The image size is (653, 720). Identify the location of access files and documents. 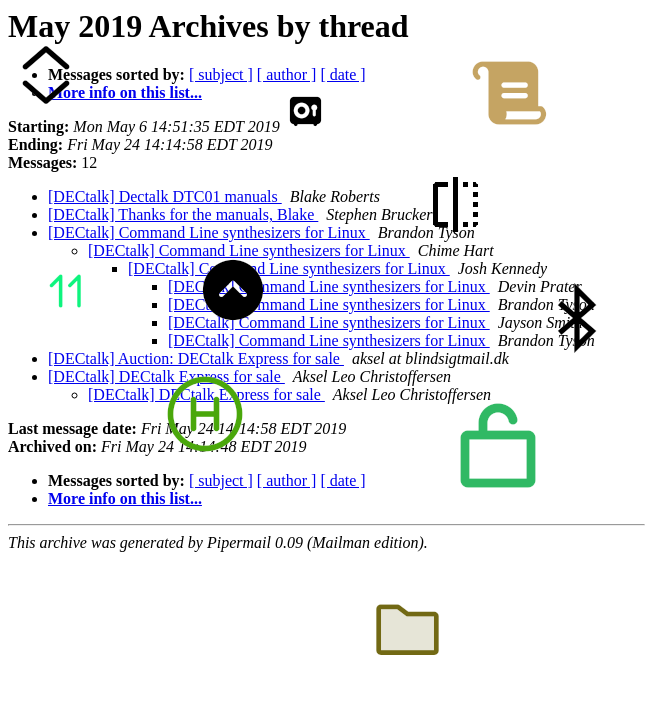
(407, 628).